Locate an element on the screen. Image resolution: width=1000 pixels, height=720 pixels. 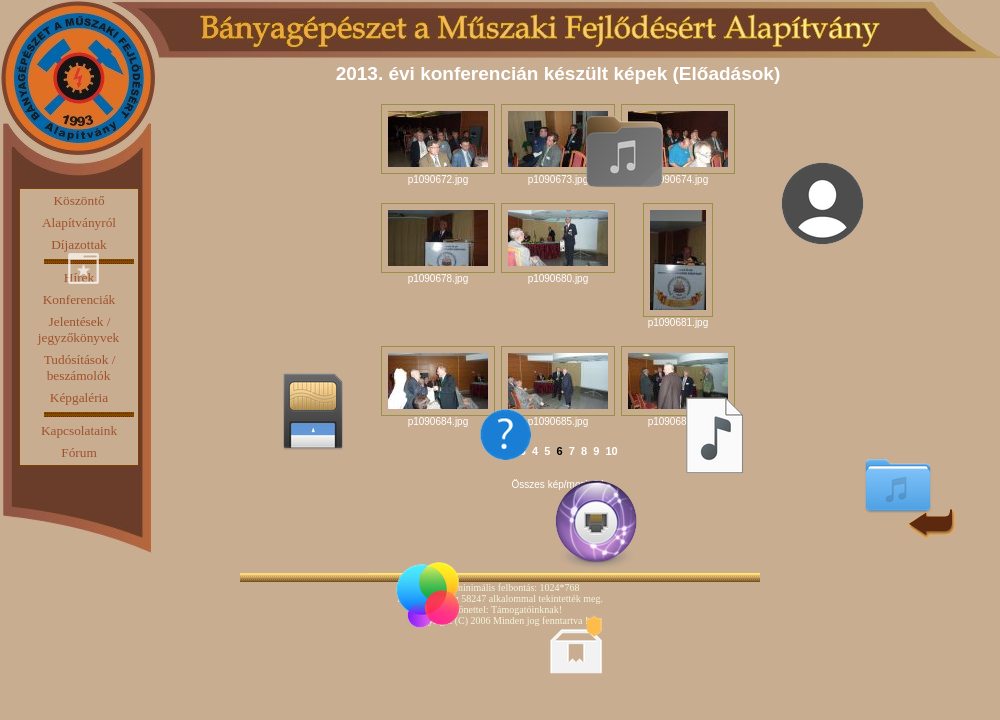
connect to a network is located at coordinates (596, 526).